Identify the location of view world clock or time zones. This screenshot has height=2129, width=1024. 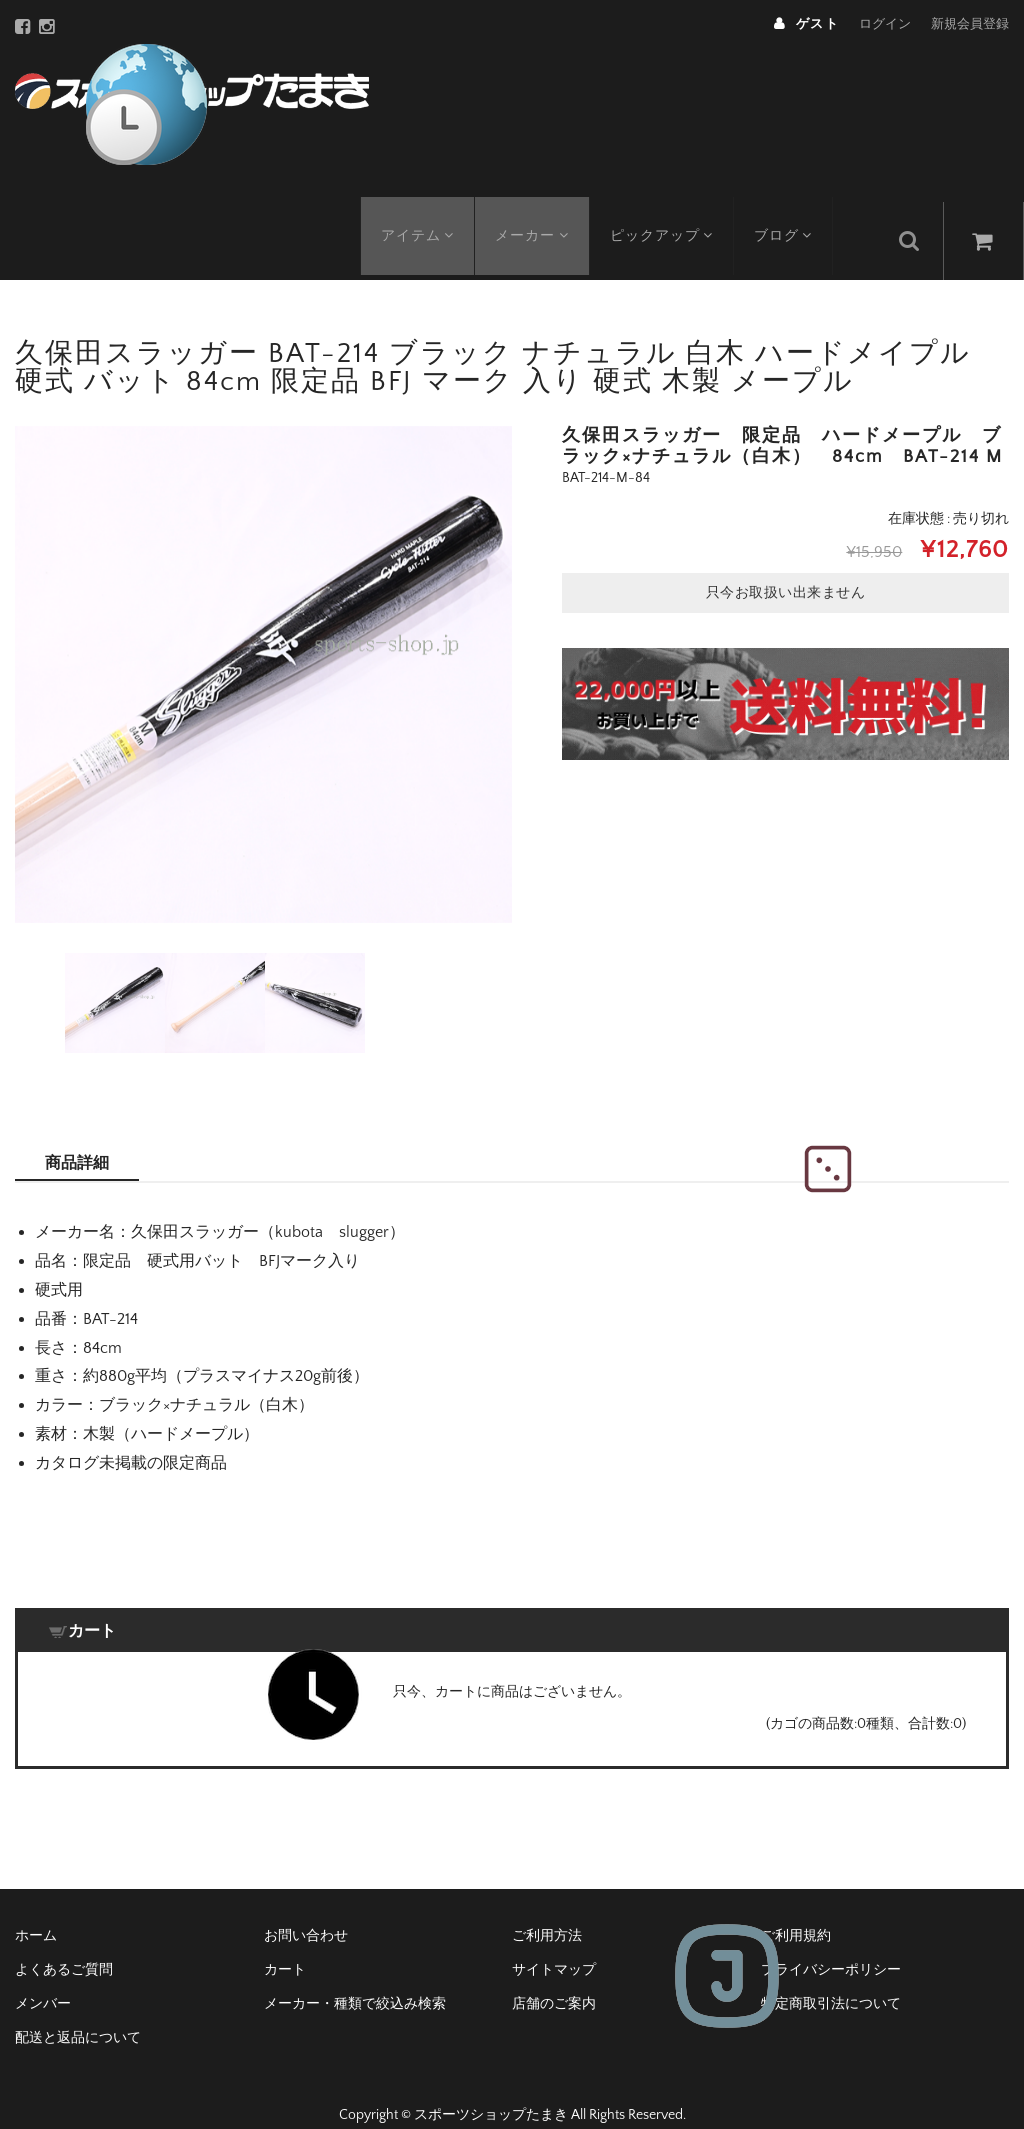
(146, 104).